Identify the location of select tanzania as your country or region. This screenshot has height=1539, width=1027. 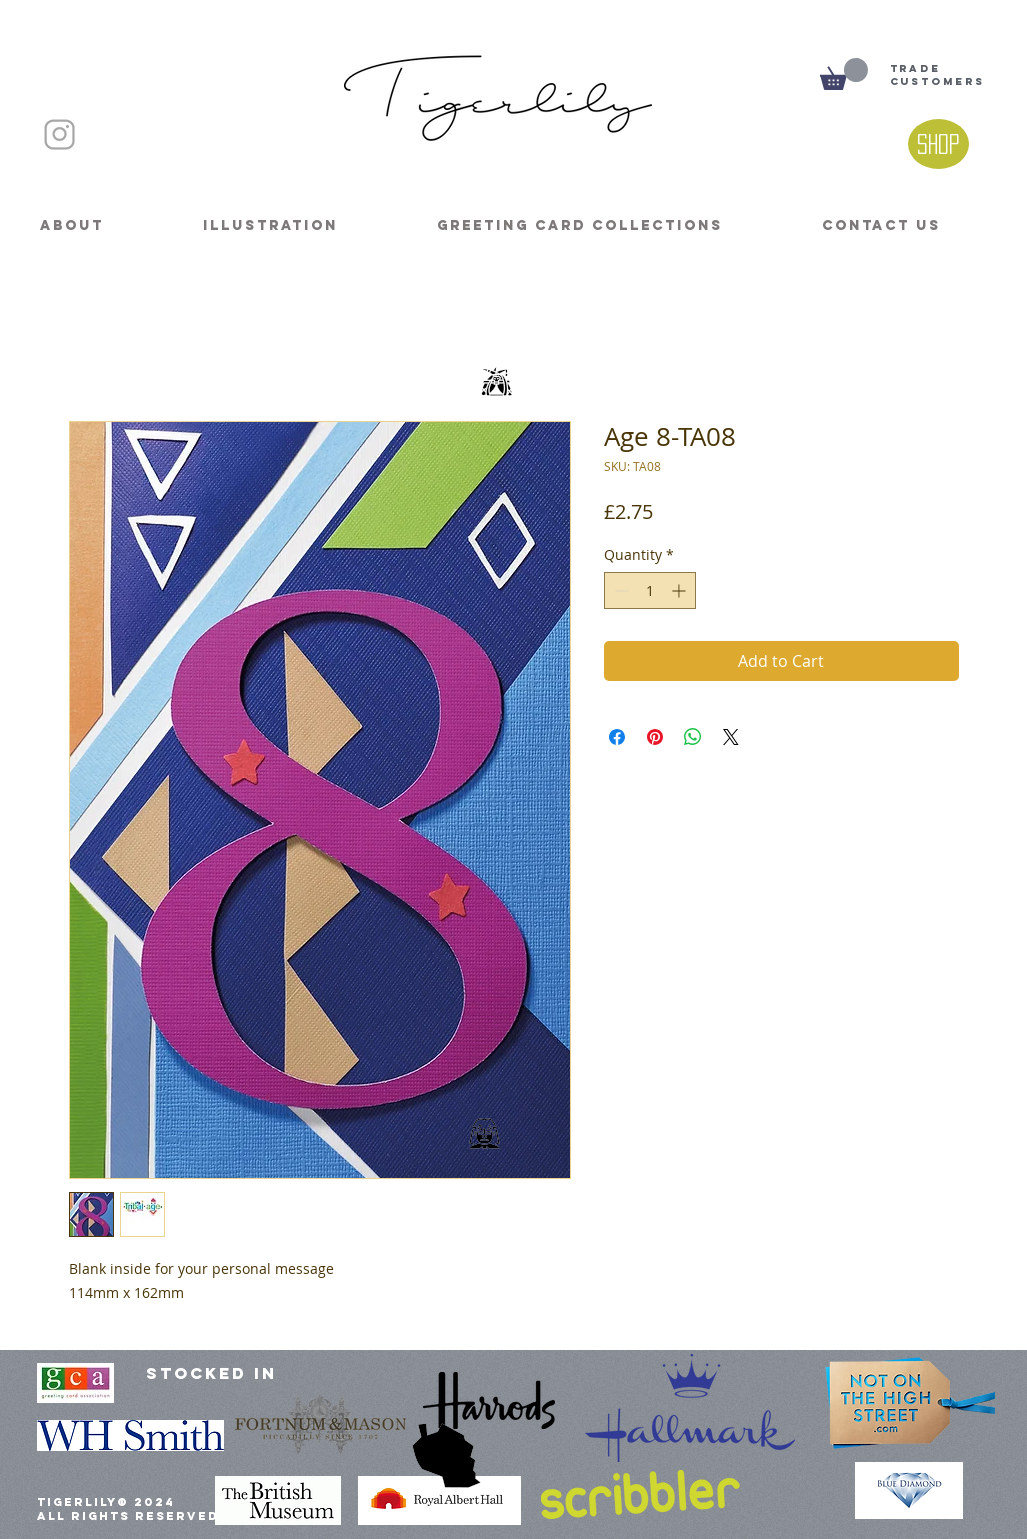
(446, 1455).